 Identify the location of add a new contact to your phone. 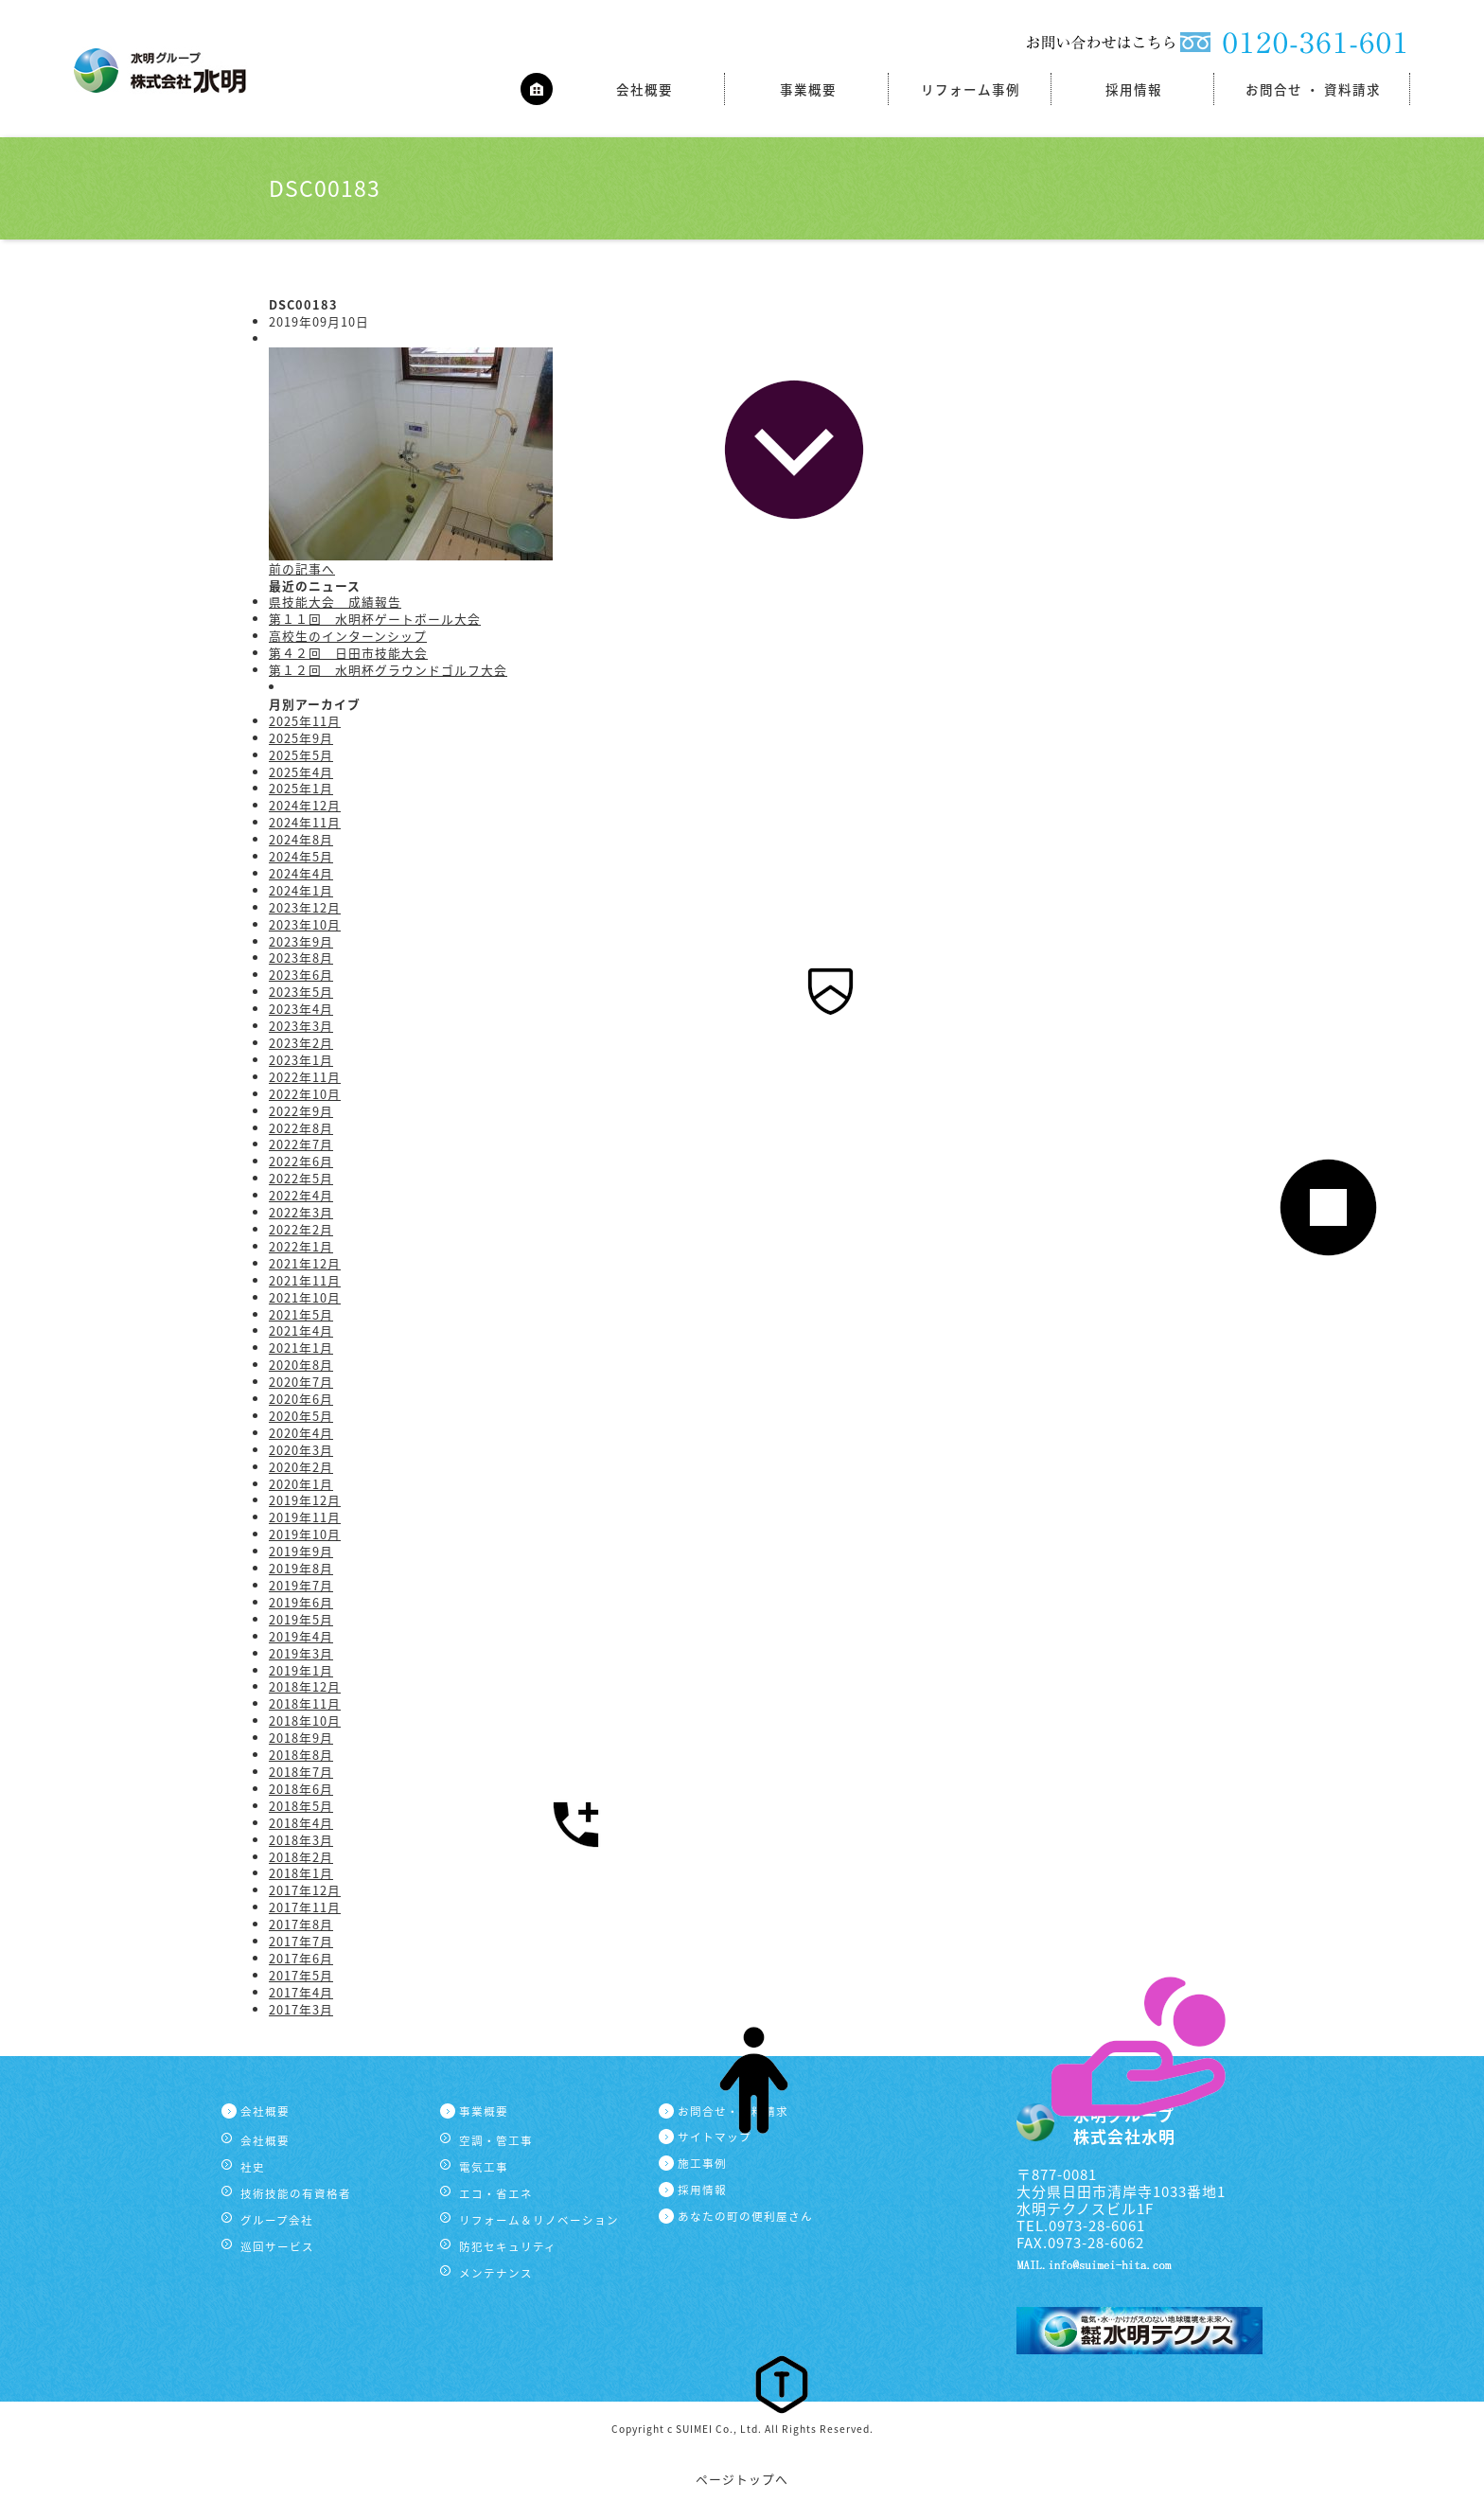
(575, 1824).